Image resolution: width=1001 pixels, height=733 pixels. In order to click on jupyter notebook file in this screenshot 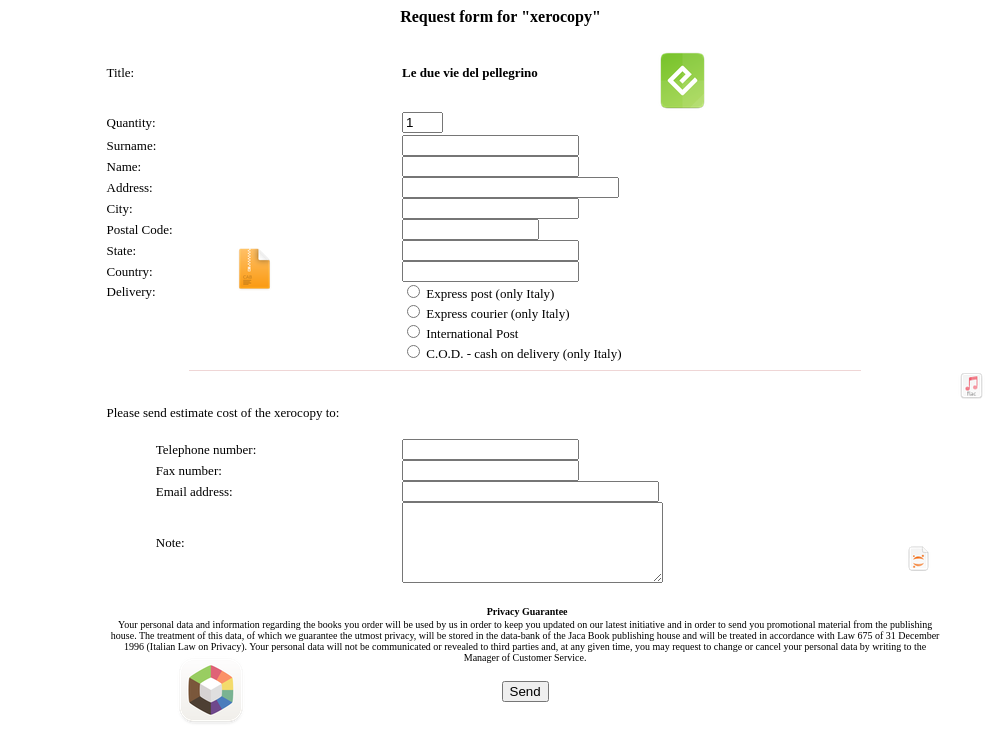, I will do `click(918, 558)`.